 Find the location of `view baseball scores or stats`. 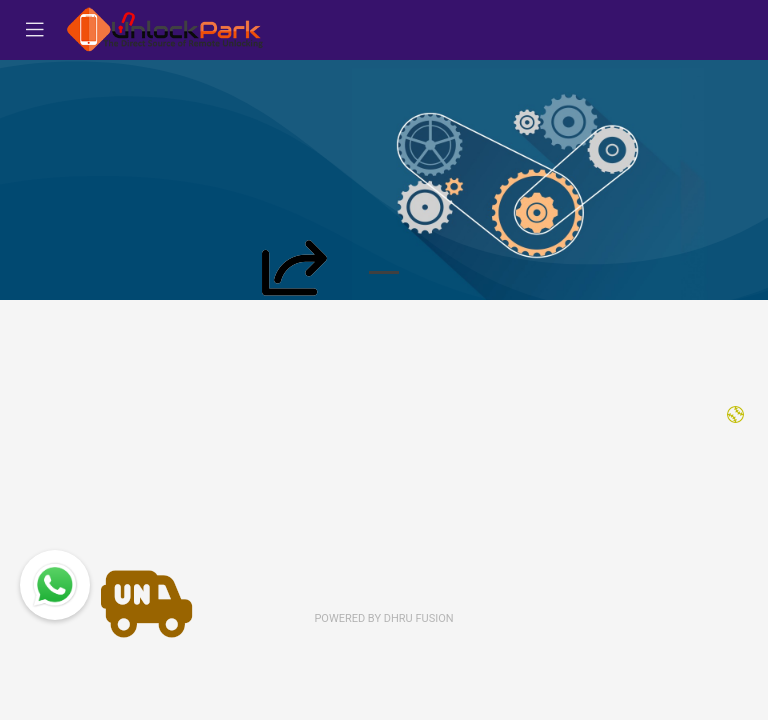

view baseball scores or stats is located at coordinates (735, 414).